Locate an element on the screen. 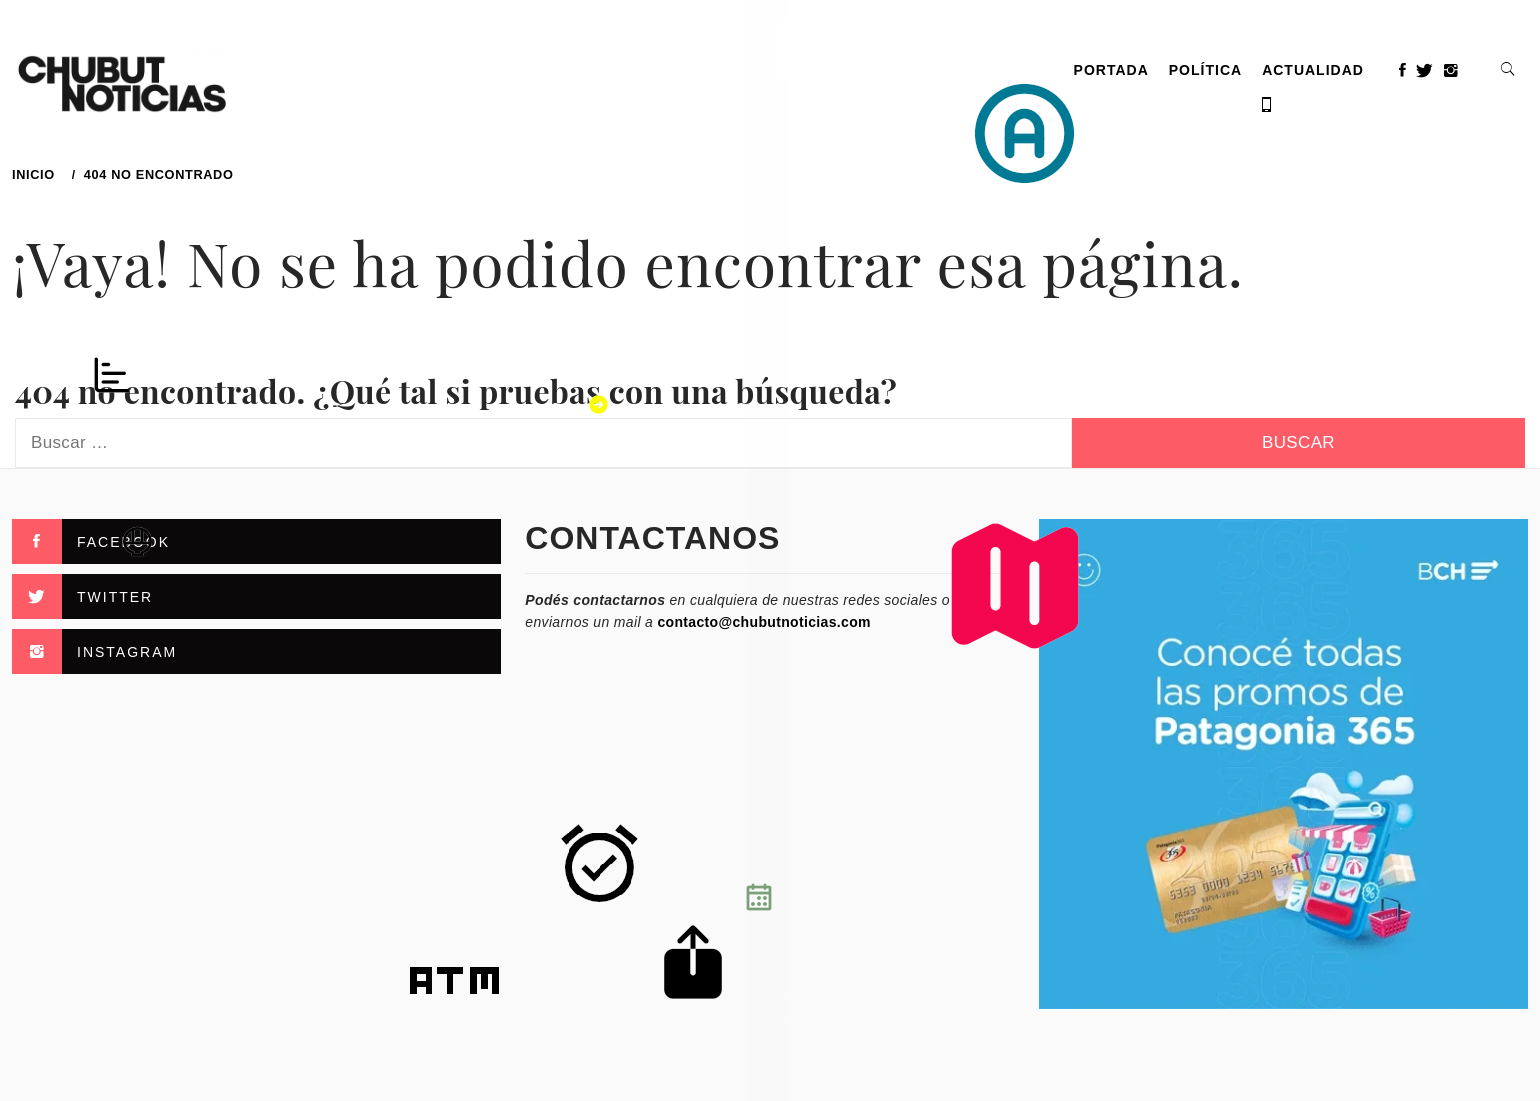 The height and width of the screenshot is (1101, 1540). browse asian cuisine or rice dishes is located at coordinates (137, 541).